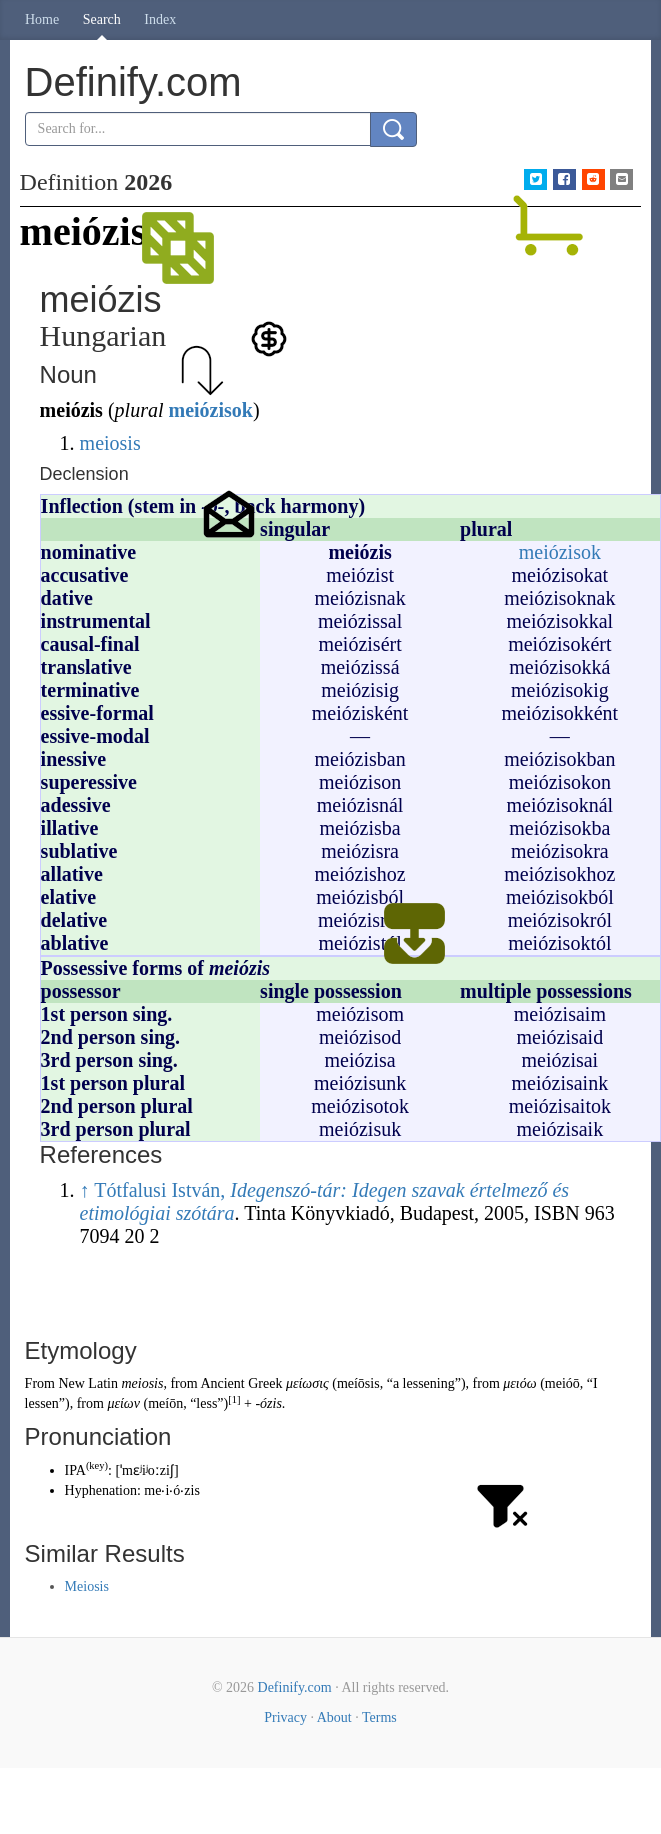 The image size is (661, 1834). Describe the element at coordinates (178, 248) in the screenshot. I see `exclude or subtract overlapping areas` at that location.